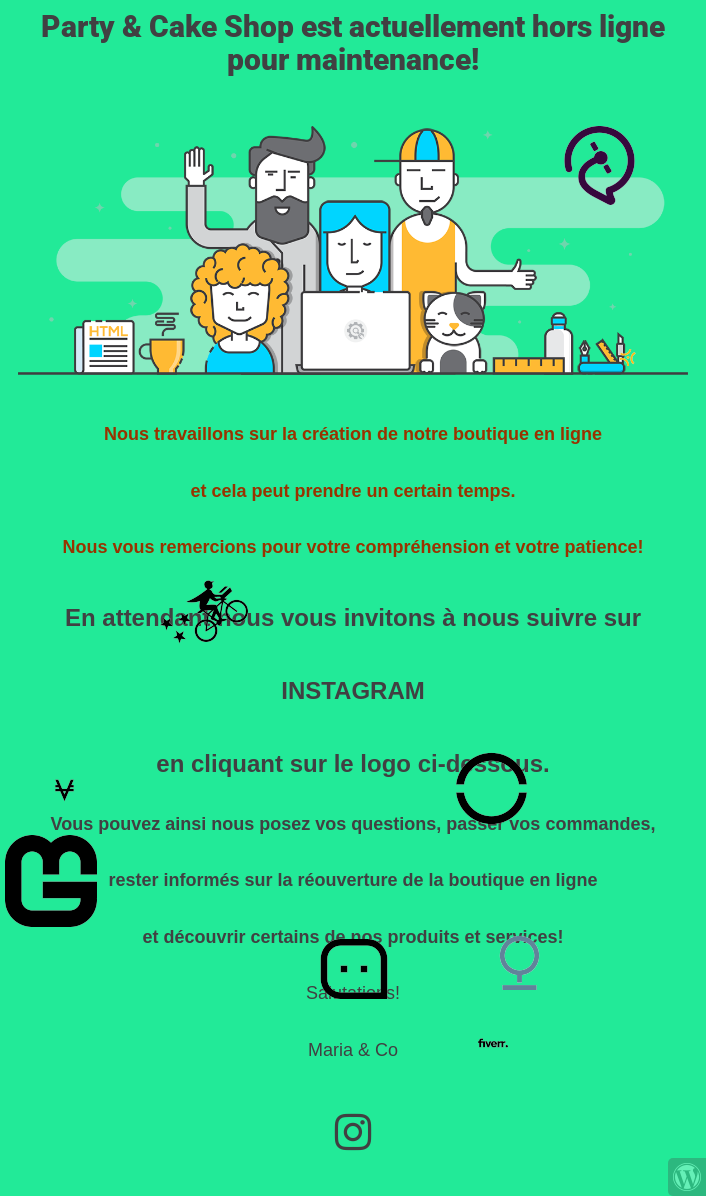  Describe the element at coordinates (51, 881) in the screenshot. I see `MonoGame framework logo` at that location.